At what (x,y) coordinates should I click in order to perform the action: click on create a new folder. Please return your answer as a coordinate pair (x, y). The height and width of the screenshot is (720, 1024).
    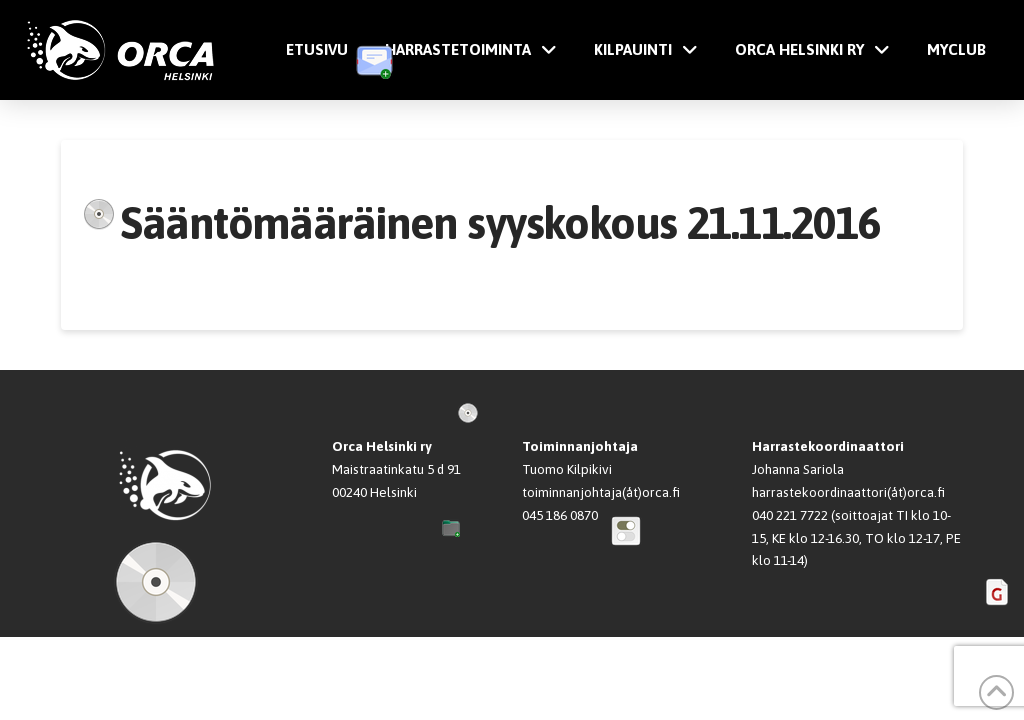
    Looking at the image, I should click on (451, 528).